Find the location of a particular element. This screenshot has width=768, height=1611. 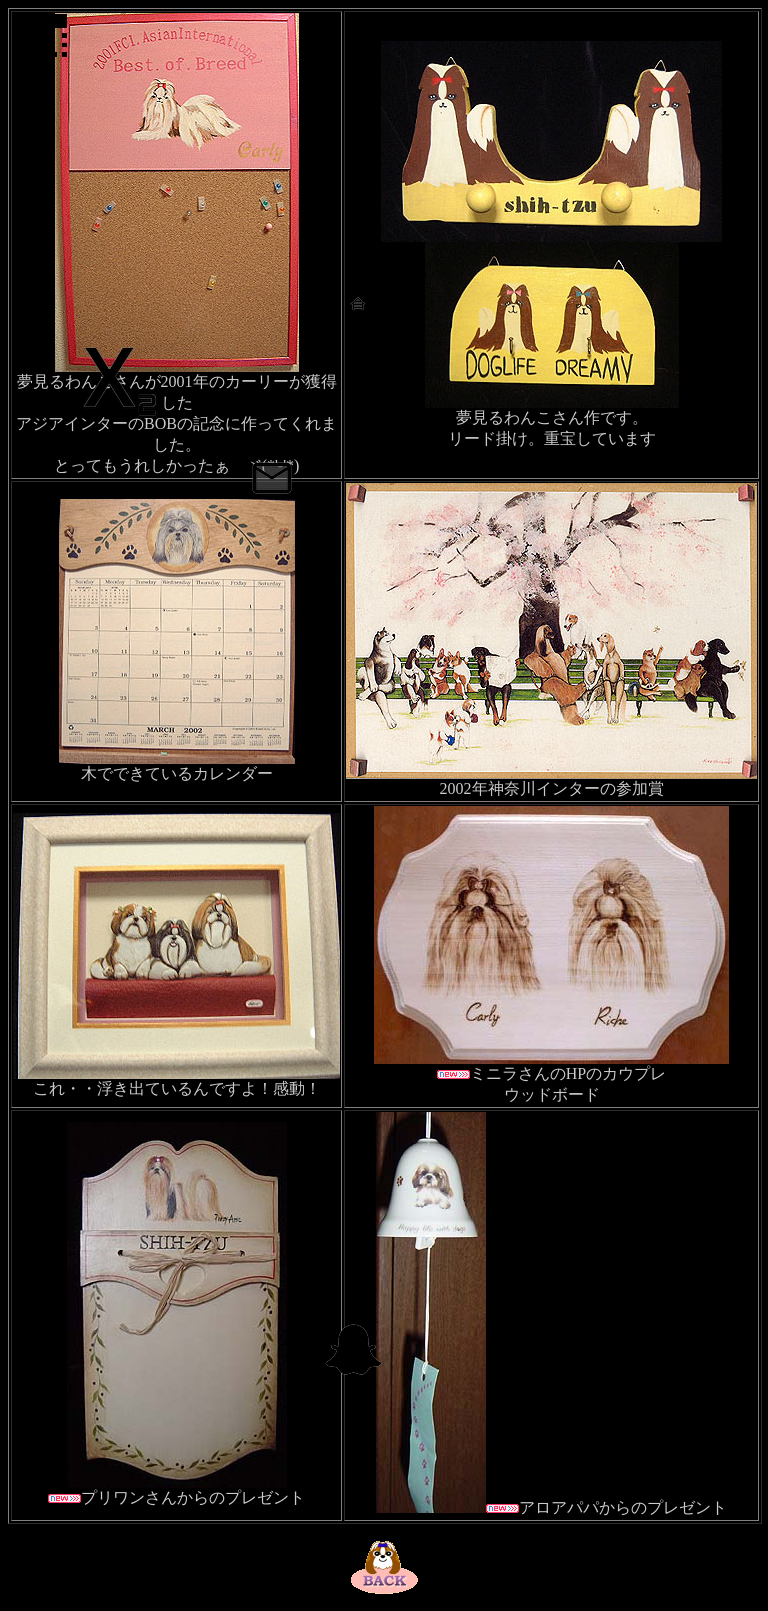

an inactive or unselected browser tab is located at coordinates (40, 35).